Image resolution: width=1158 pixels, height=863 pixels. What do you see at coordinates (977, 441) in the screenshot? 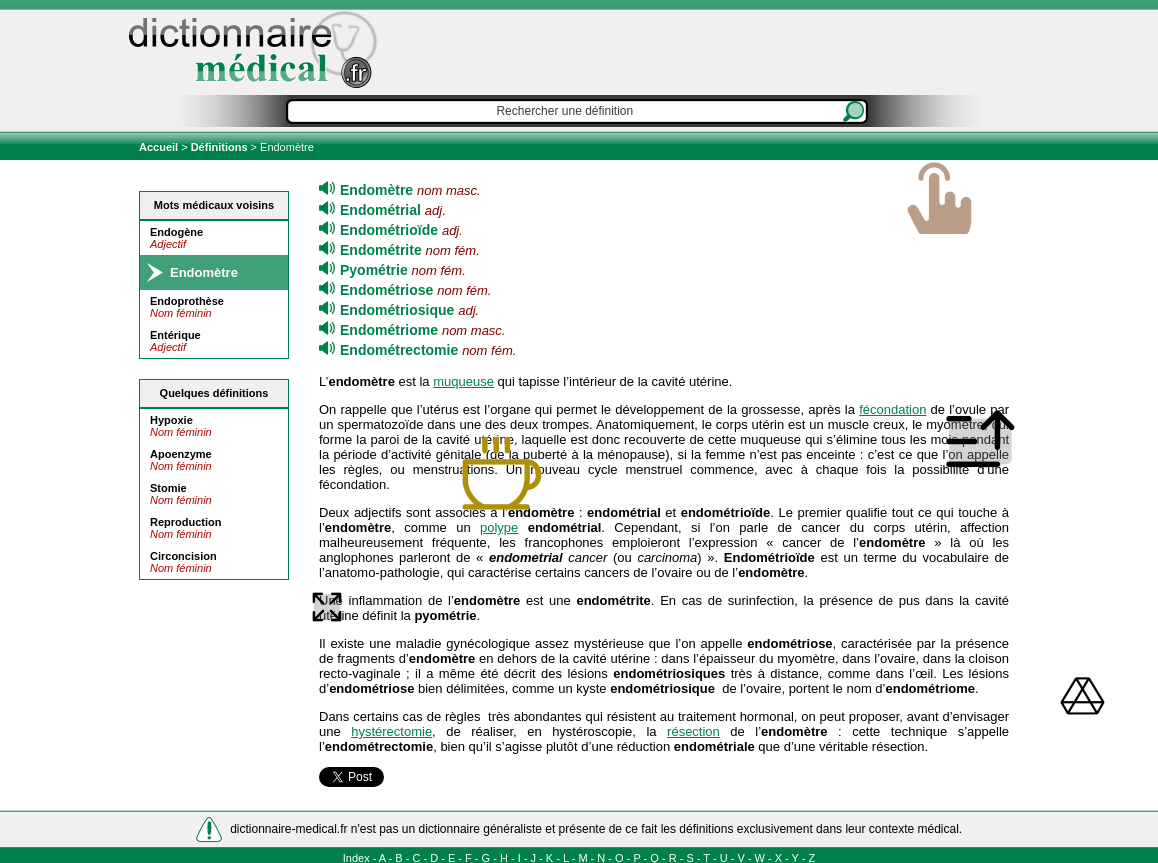
I see `sort items in descending order` at bounding box center [977, 441].